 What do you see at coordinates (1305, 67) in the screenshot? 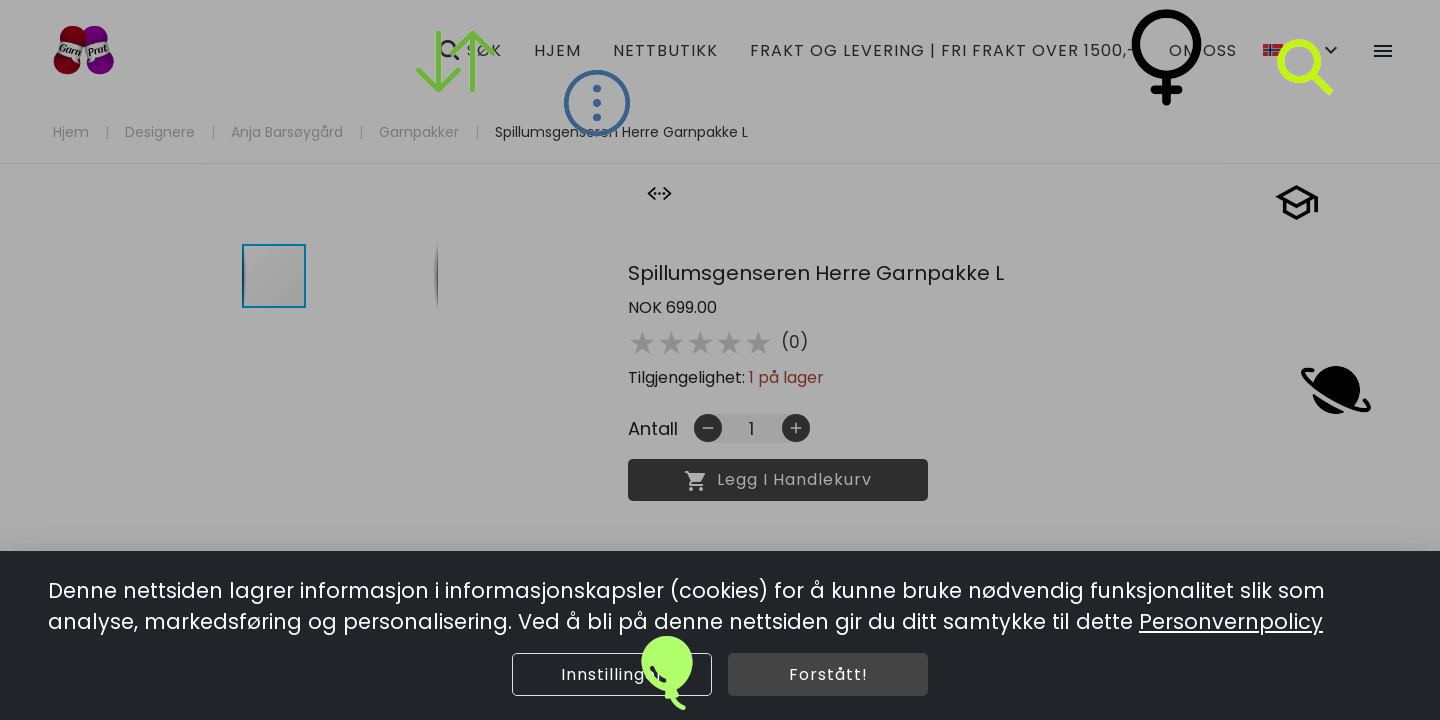
I see `search for content` at bounding box center [1305, 67].